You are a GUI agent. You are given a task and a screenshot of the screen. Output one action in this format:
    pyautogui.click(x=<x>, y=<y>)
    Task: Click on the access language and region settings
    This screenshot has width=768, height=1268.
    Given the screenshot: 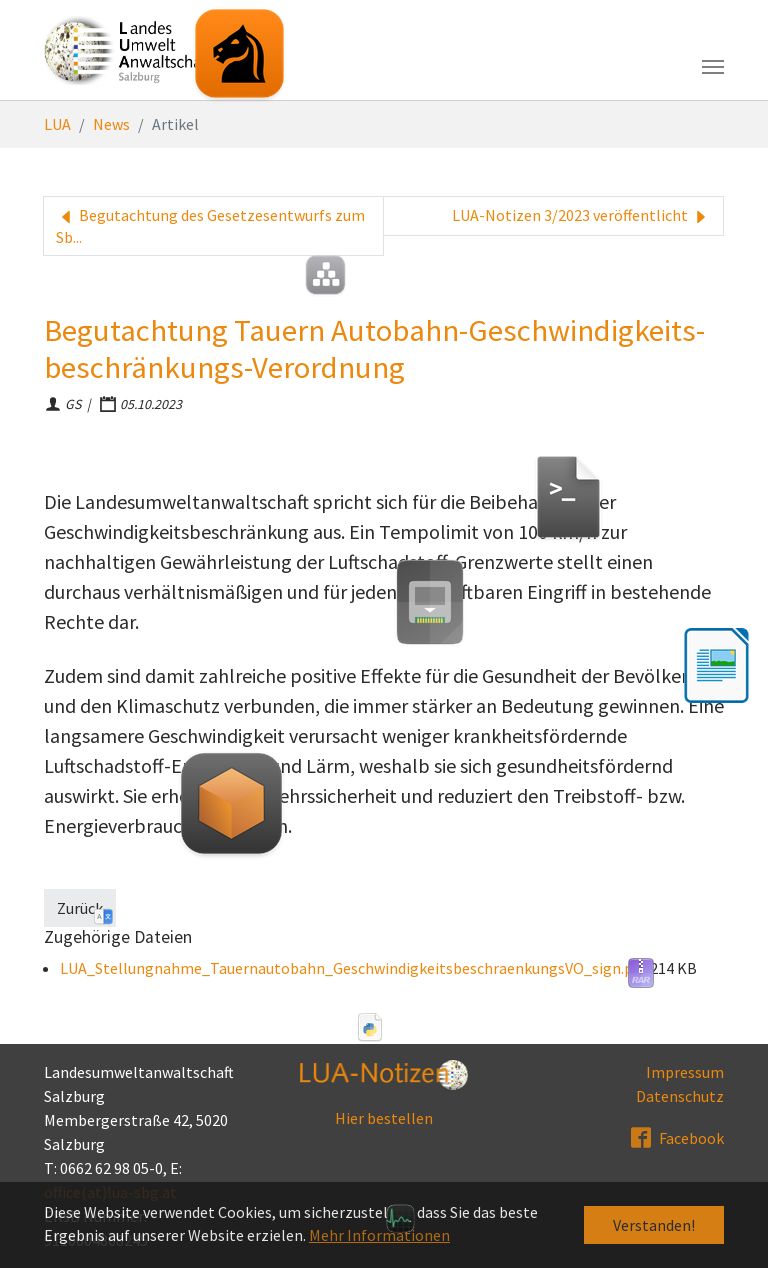 What is the action you would take?
    pyautogui.click(x=103, y=916)
    